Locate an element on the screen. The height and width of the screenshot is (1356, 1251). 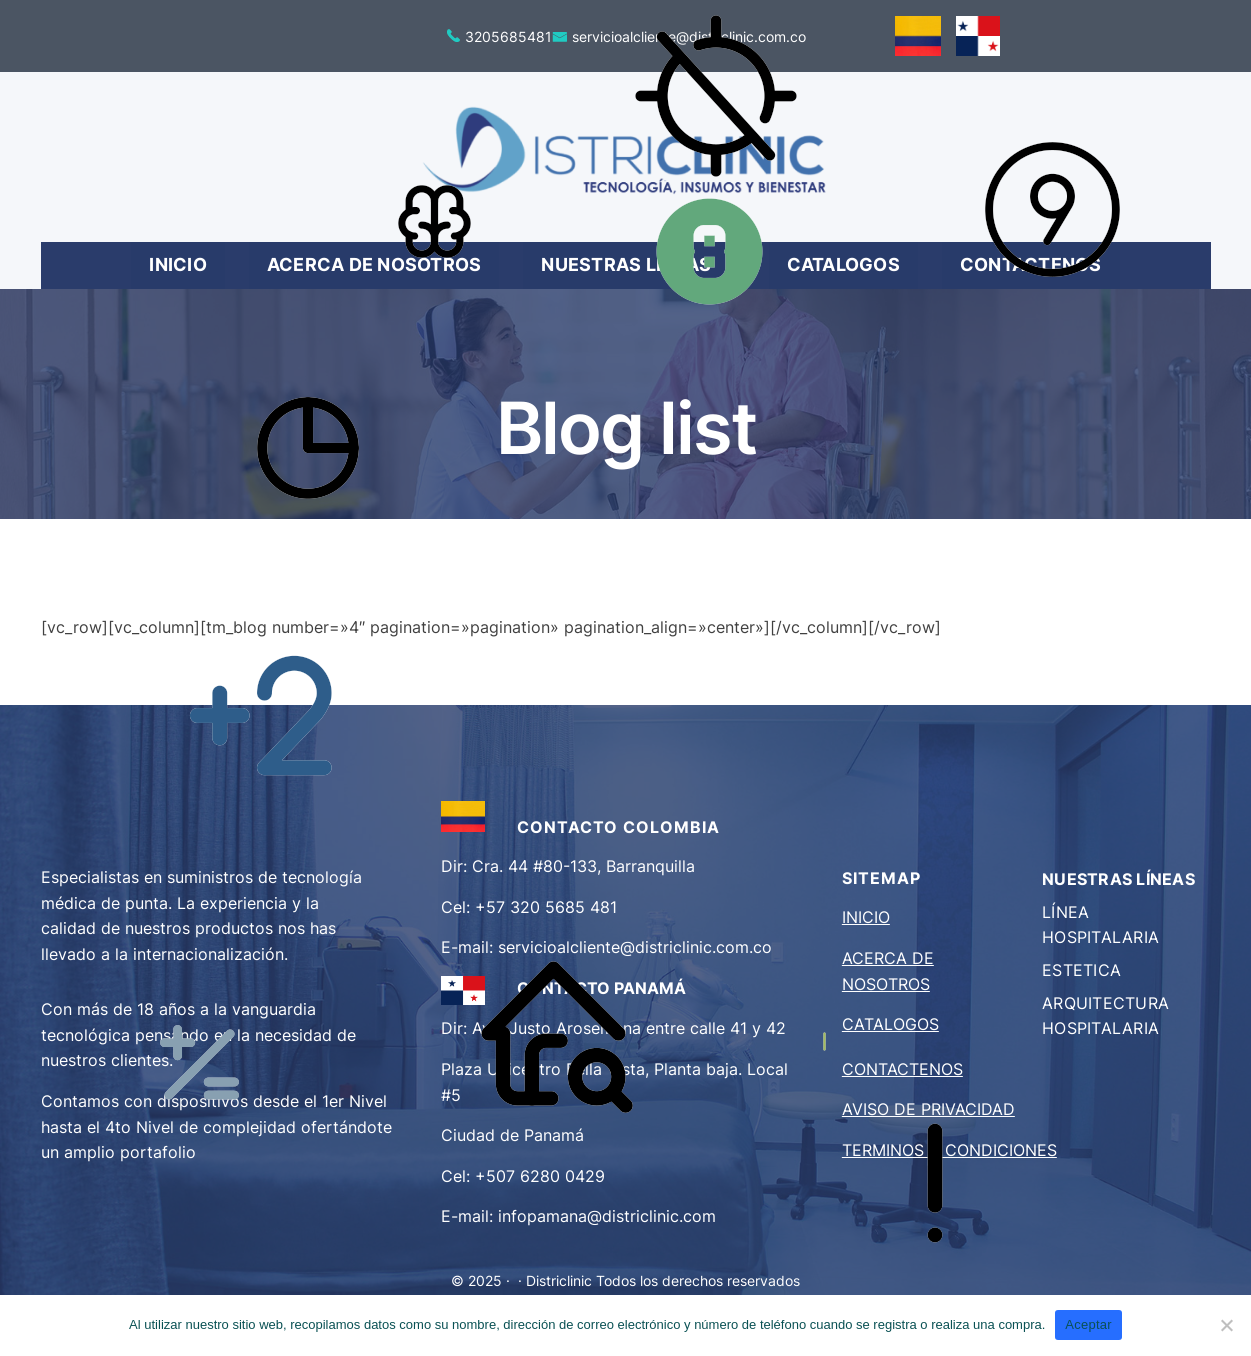
indicates step 8 in a multi-step process is located at coordinates (709, 251).